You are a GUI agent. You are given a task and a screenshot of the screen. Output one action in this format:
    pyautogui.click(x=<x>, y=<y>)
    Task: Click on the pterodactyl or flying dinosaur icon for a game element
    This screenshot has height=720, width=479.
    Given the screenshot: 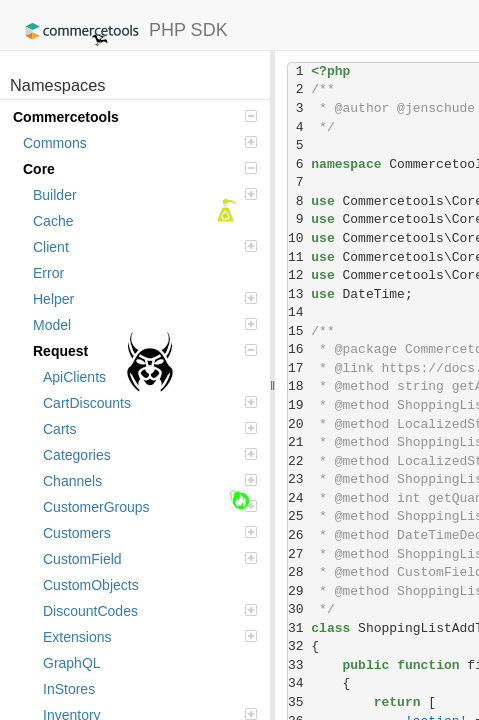 What is the action you would take?
    pyautogui.click(x=99, y=40)
    